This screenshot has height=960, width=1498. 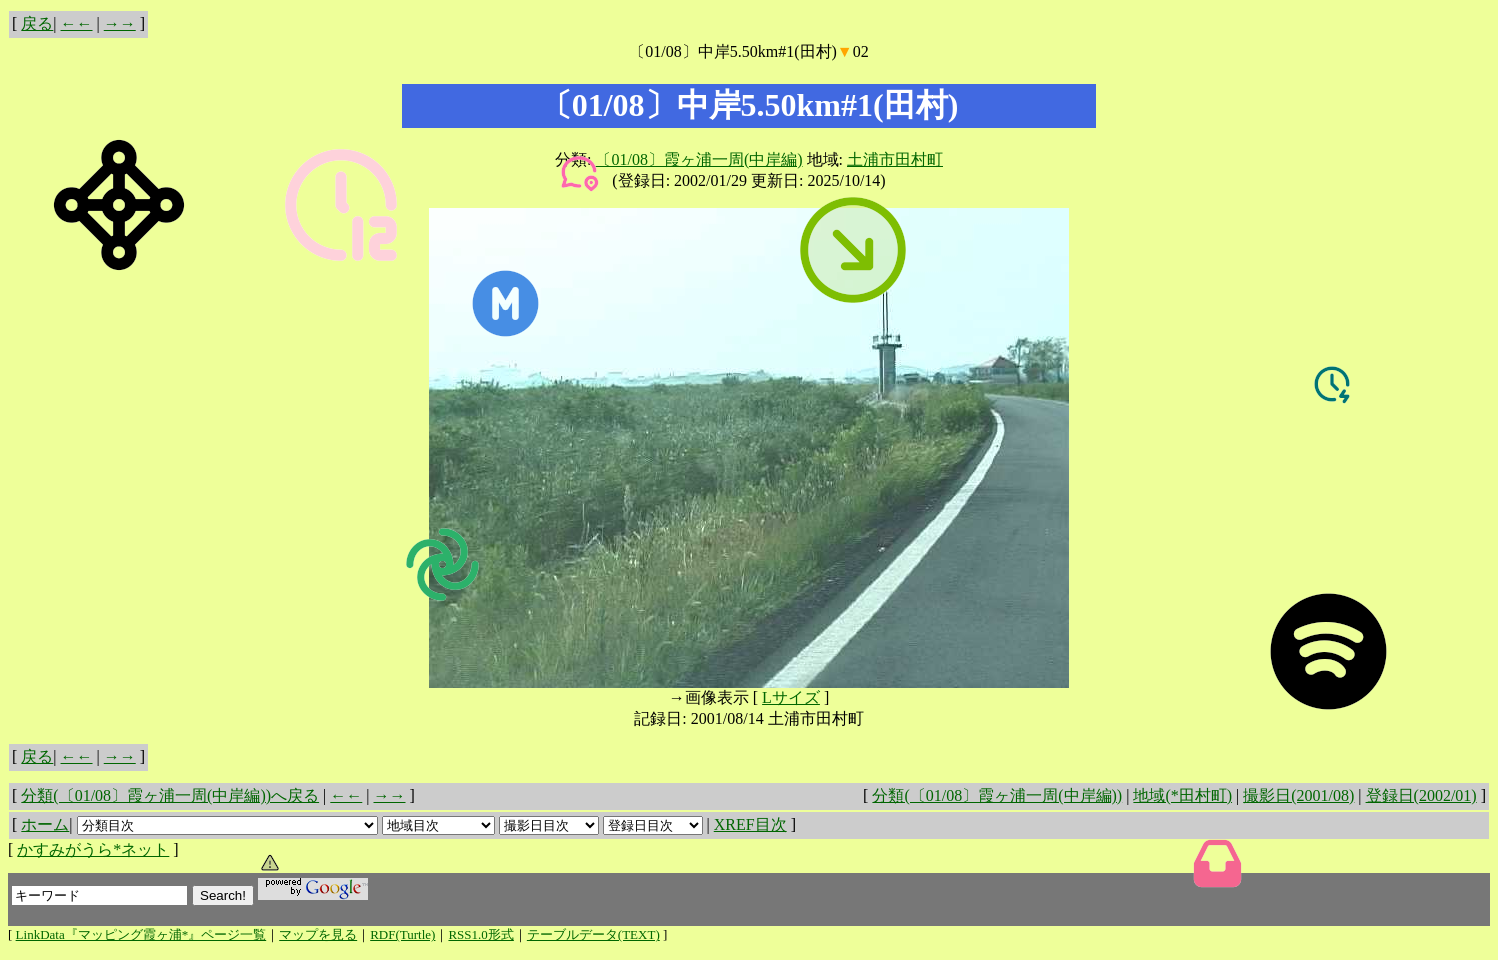 What do you see at coordinates (853, 250) in the screenshot?
I see `navigate to the next item or section` at bounding box center [853, 250].